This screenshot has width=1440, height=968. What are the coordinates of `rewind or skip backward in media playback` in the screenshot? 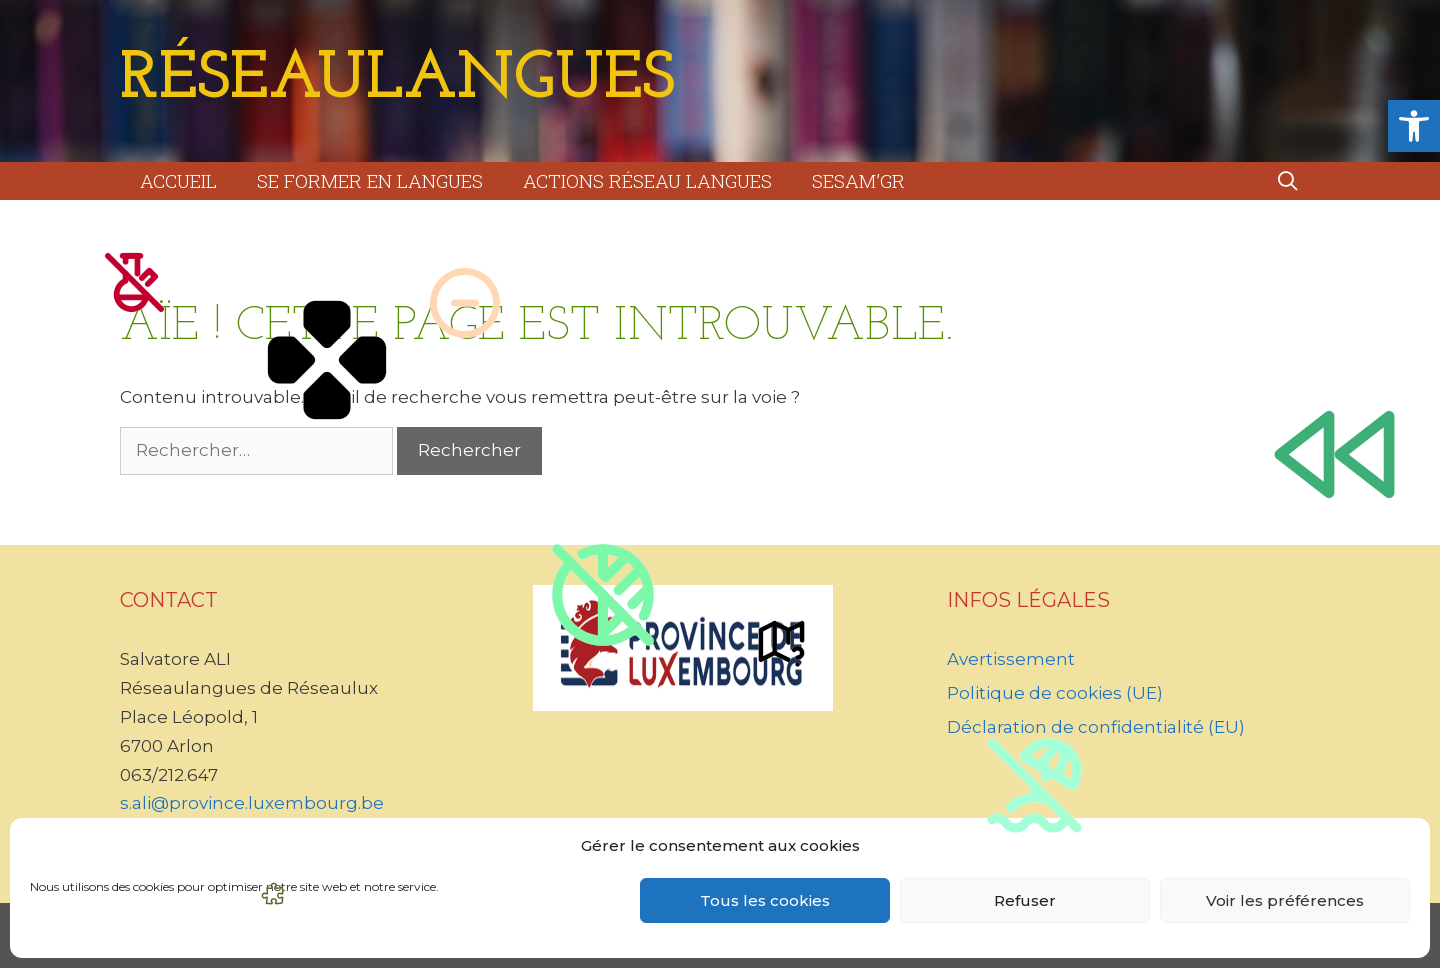 It's located at (1334, 454).